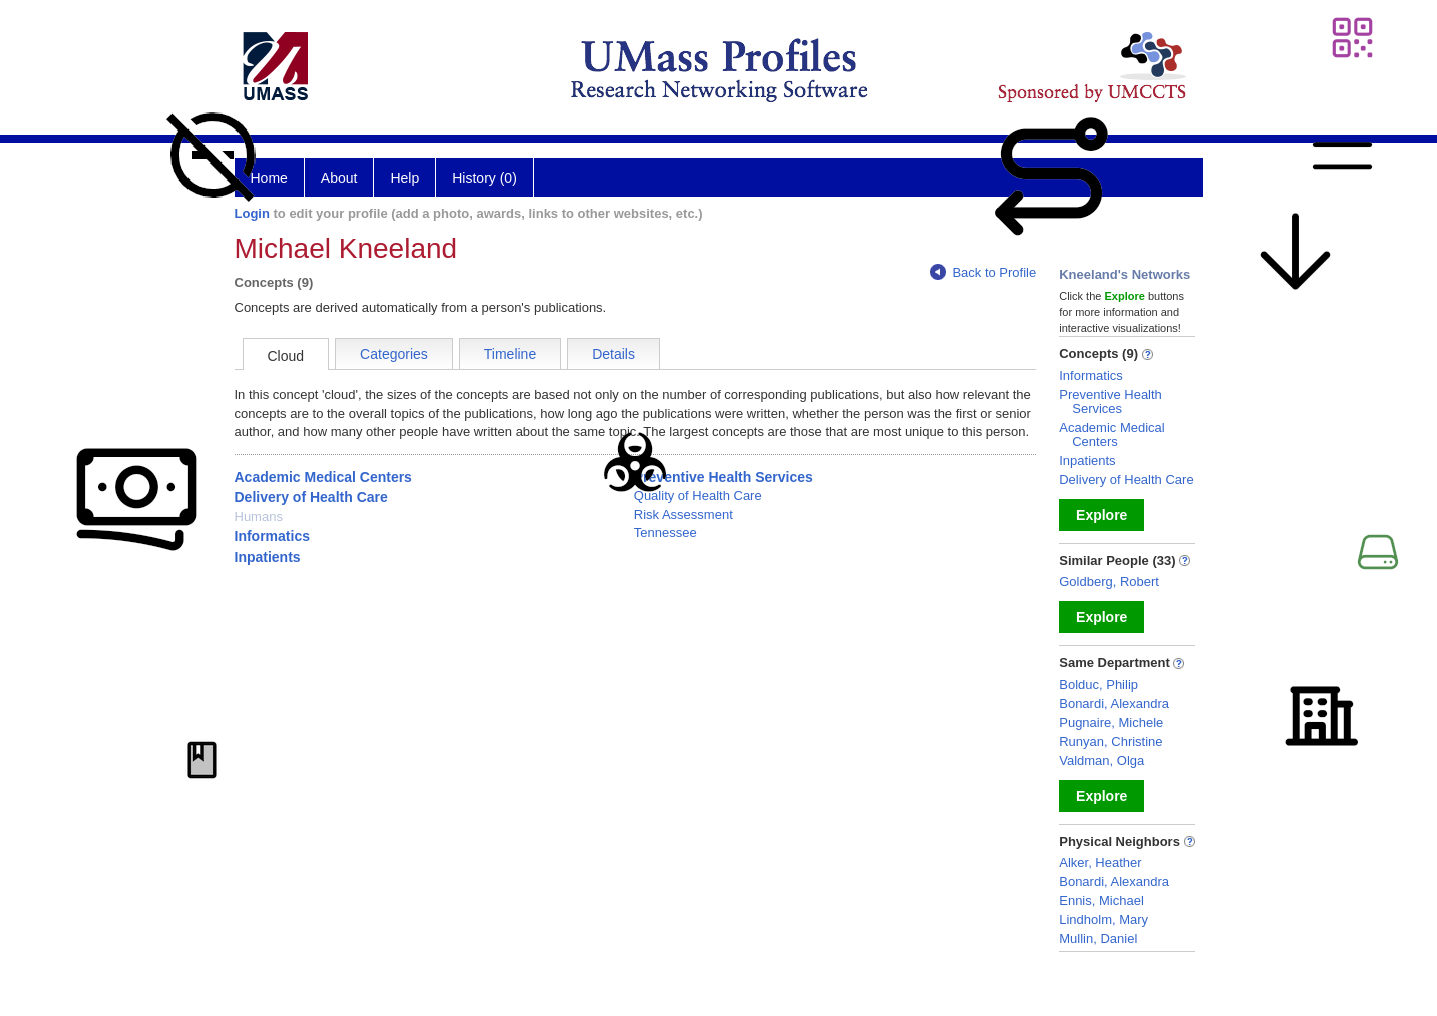 Image resolution: width=1437 pixels, height=1016 pixels. I want to click on scroll down or view more content, so click(1295, 251).